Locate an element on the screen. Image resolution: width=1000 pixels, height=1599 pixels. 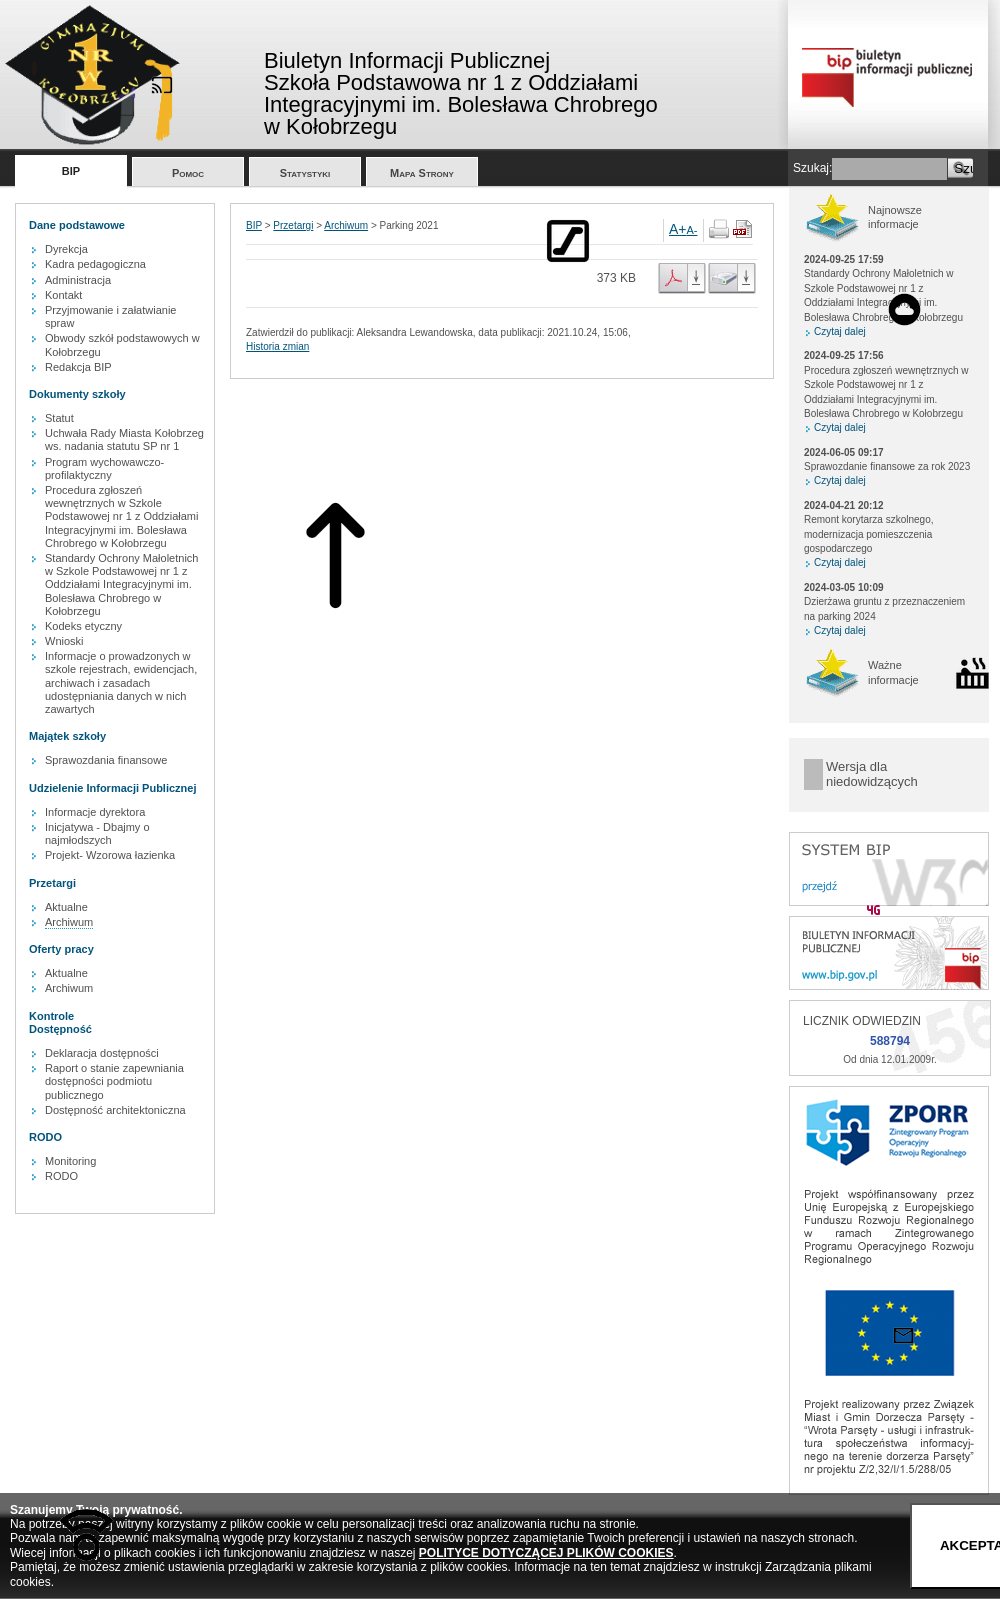
indicates hot tub or spa amenity available is located at coordinates (972, 672).